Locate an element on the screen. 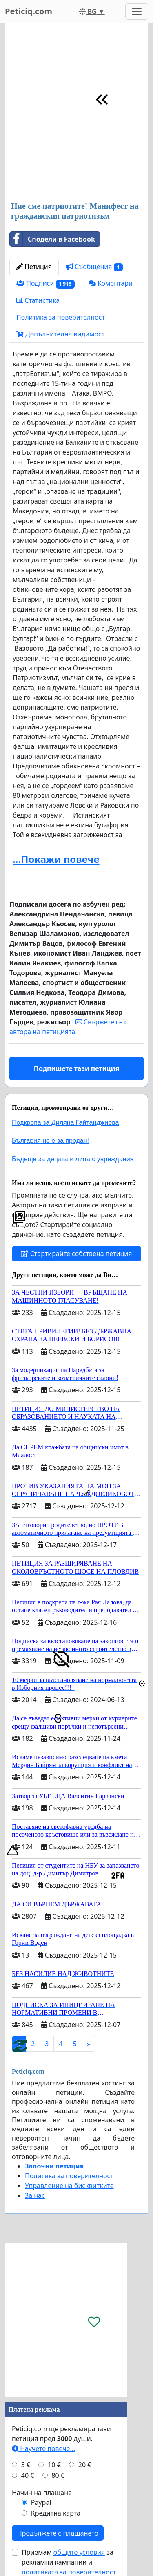 The height and width of the screenshot is (2576, 153). copy or share a link is located at coordinates (87, 1493).